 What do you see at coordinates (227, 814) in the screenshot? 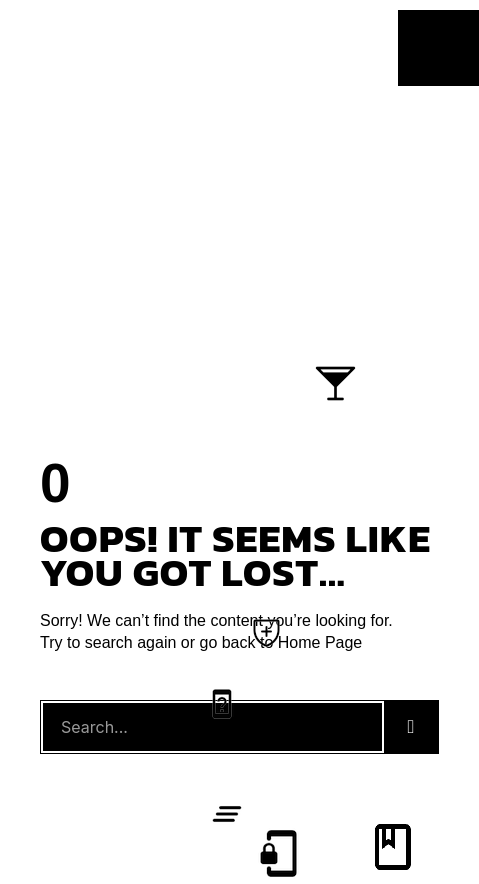
I see `clear all items from a list` at bounding box center [227, 814].